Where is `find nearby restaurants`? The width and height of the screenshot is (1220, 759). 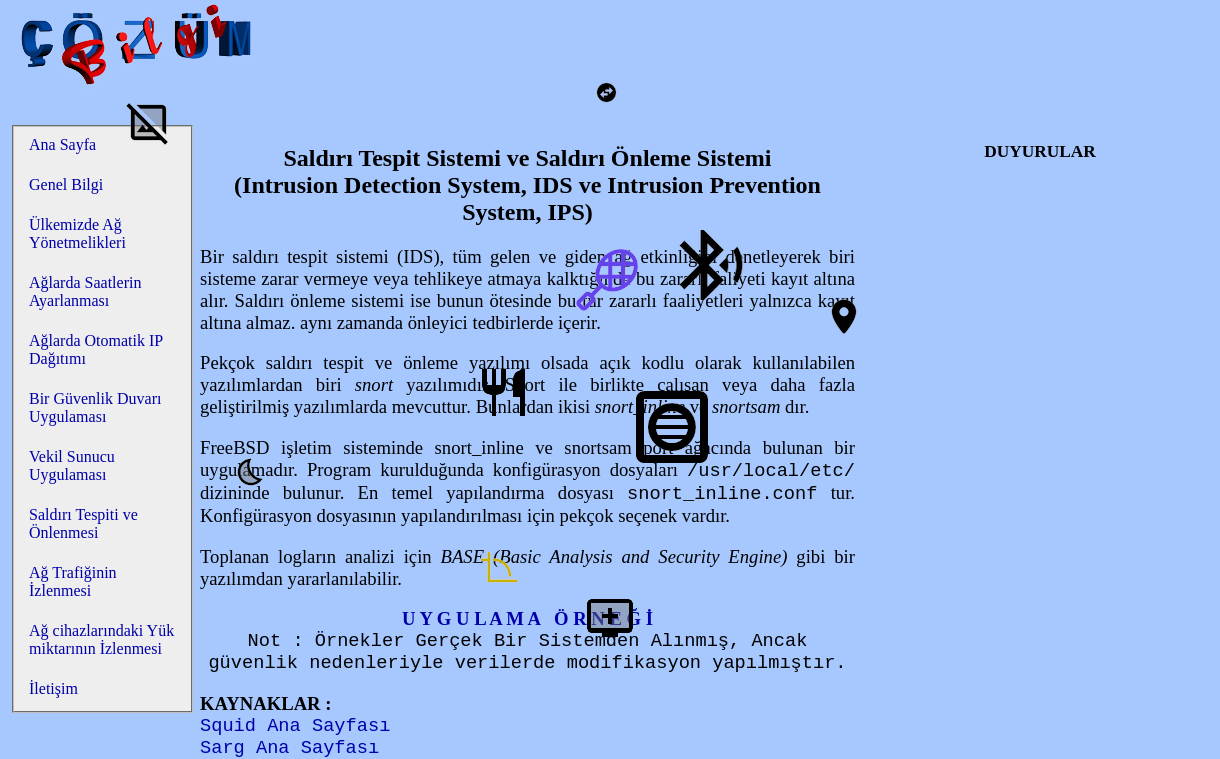 find nearby restaurants is located at coordinates (503, 392).